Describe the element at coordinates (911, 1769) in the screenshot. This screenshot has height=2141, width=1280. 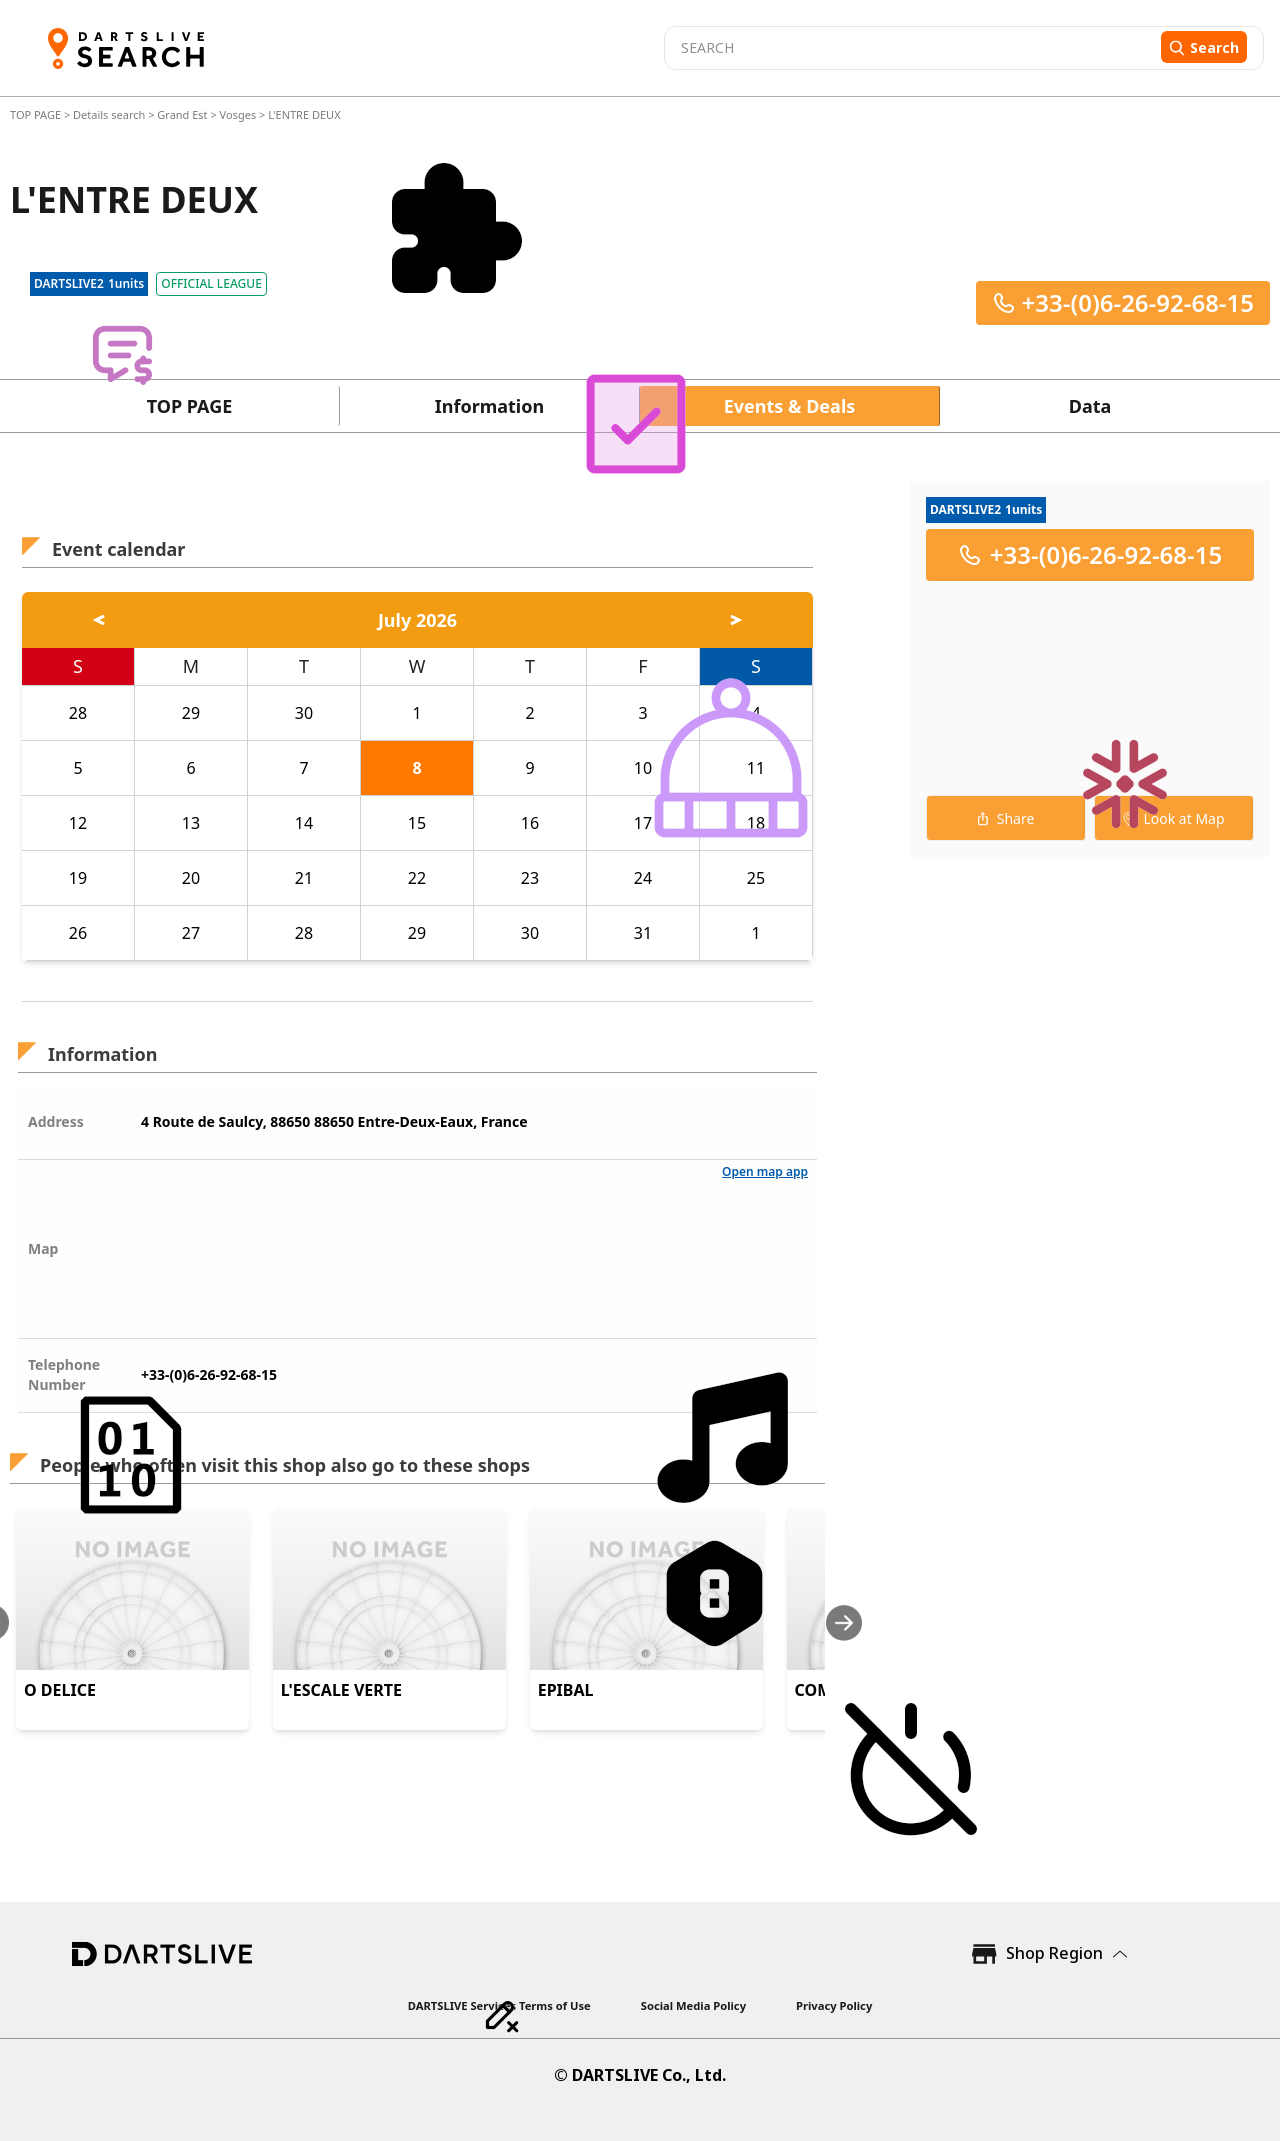
I see `power off or shutdown disabled` at that location.